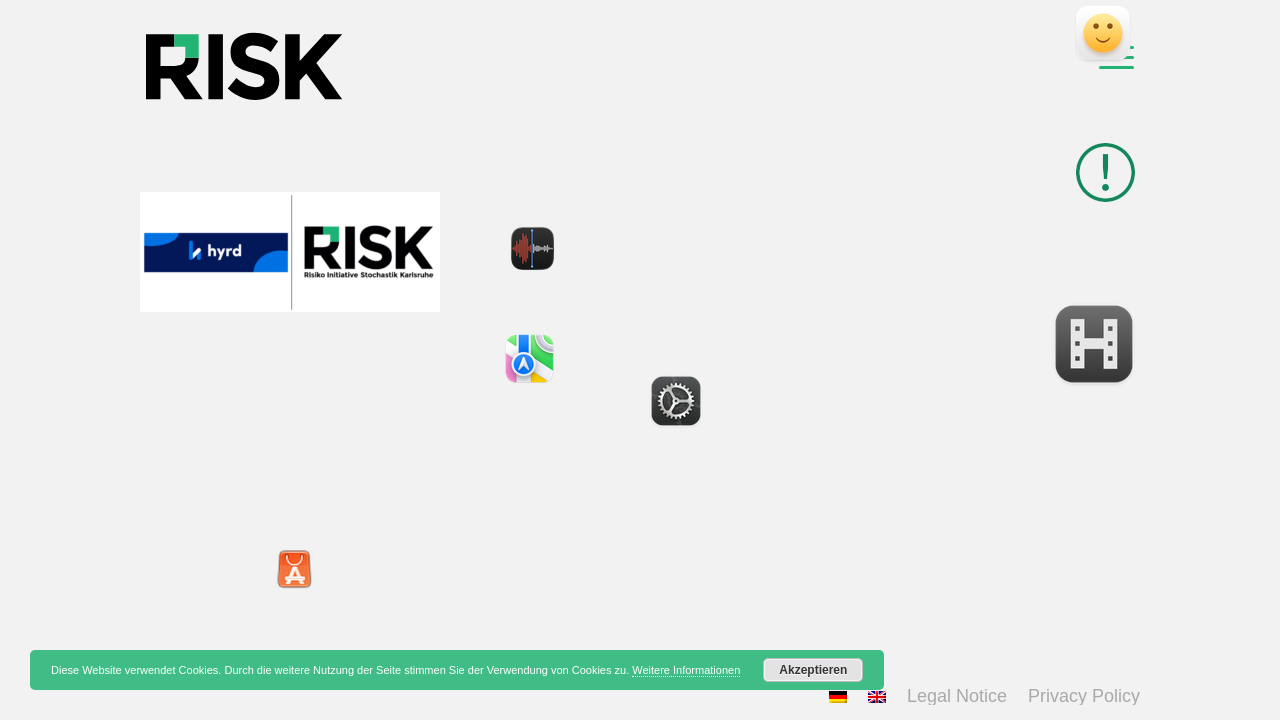 The image size is (1280, 720). Describe the element at coordinates (1103, 33) in the screenshot. I see `customize emoji and emoticon preferences` at that location.